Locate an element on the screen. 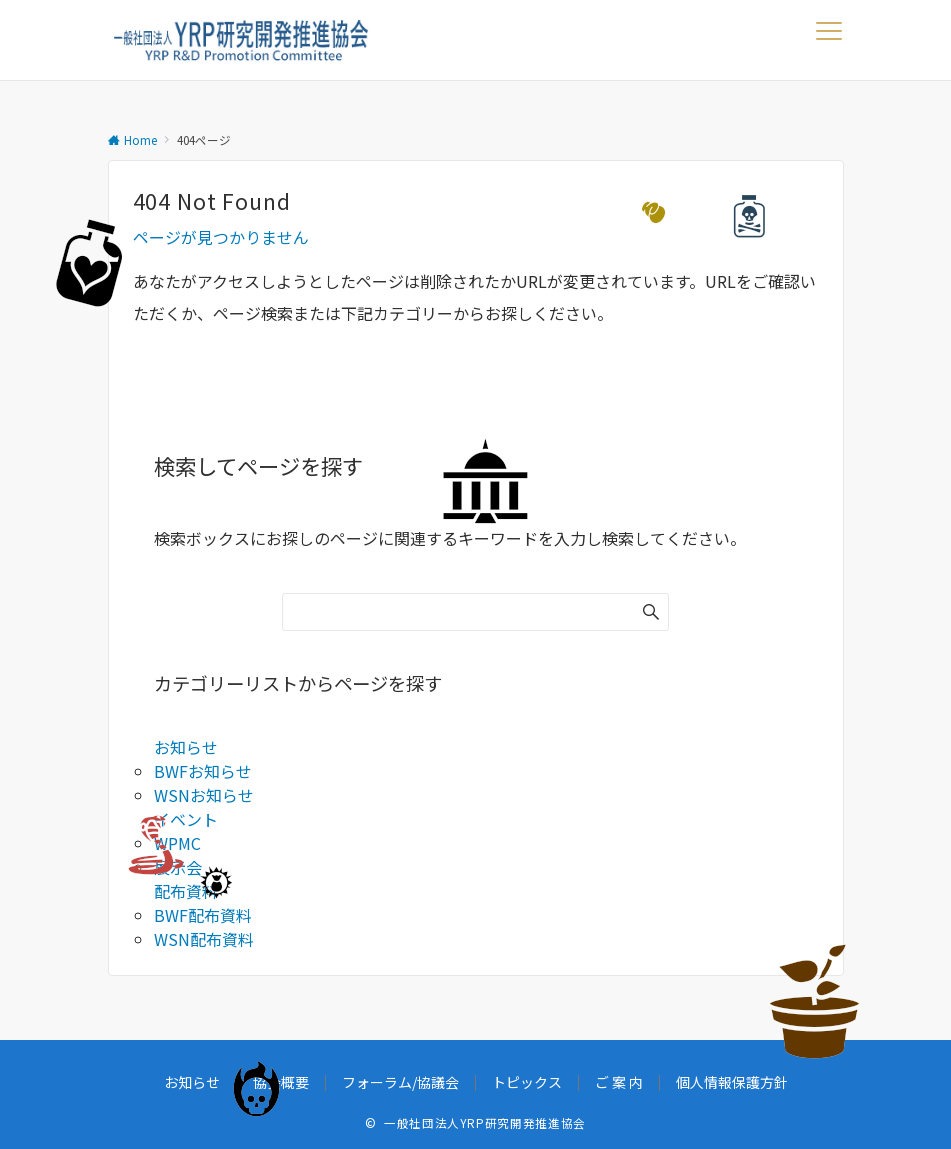  health potion or healing item in a game inventory is located at coordinates (89, 262).